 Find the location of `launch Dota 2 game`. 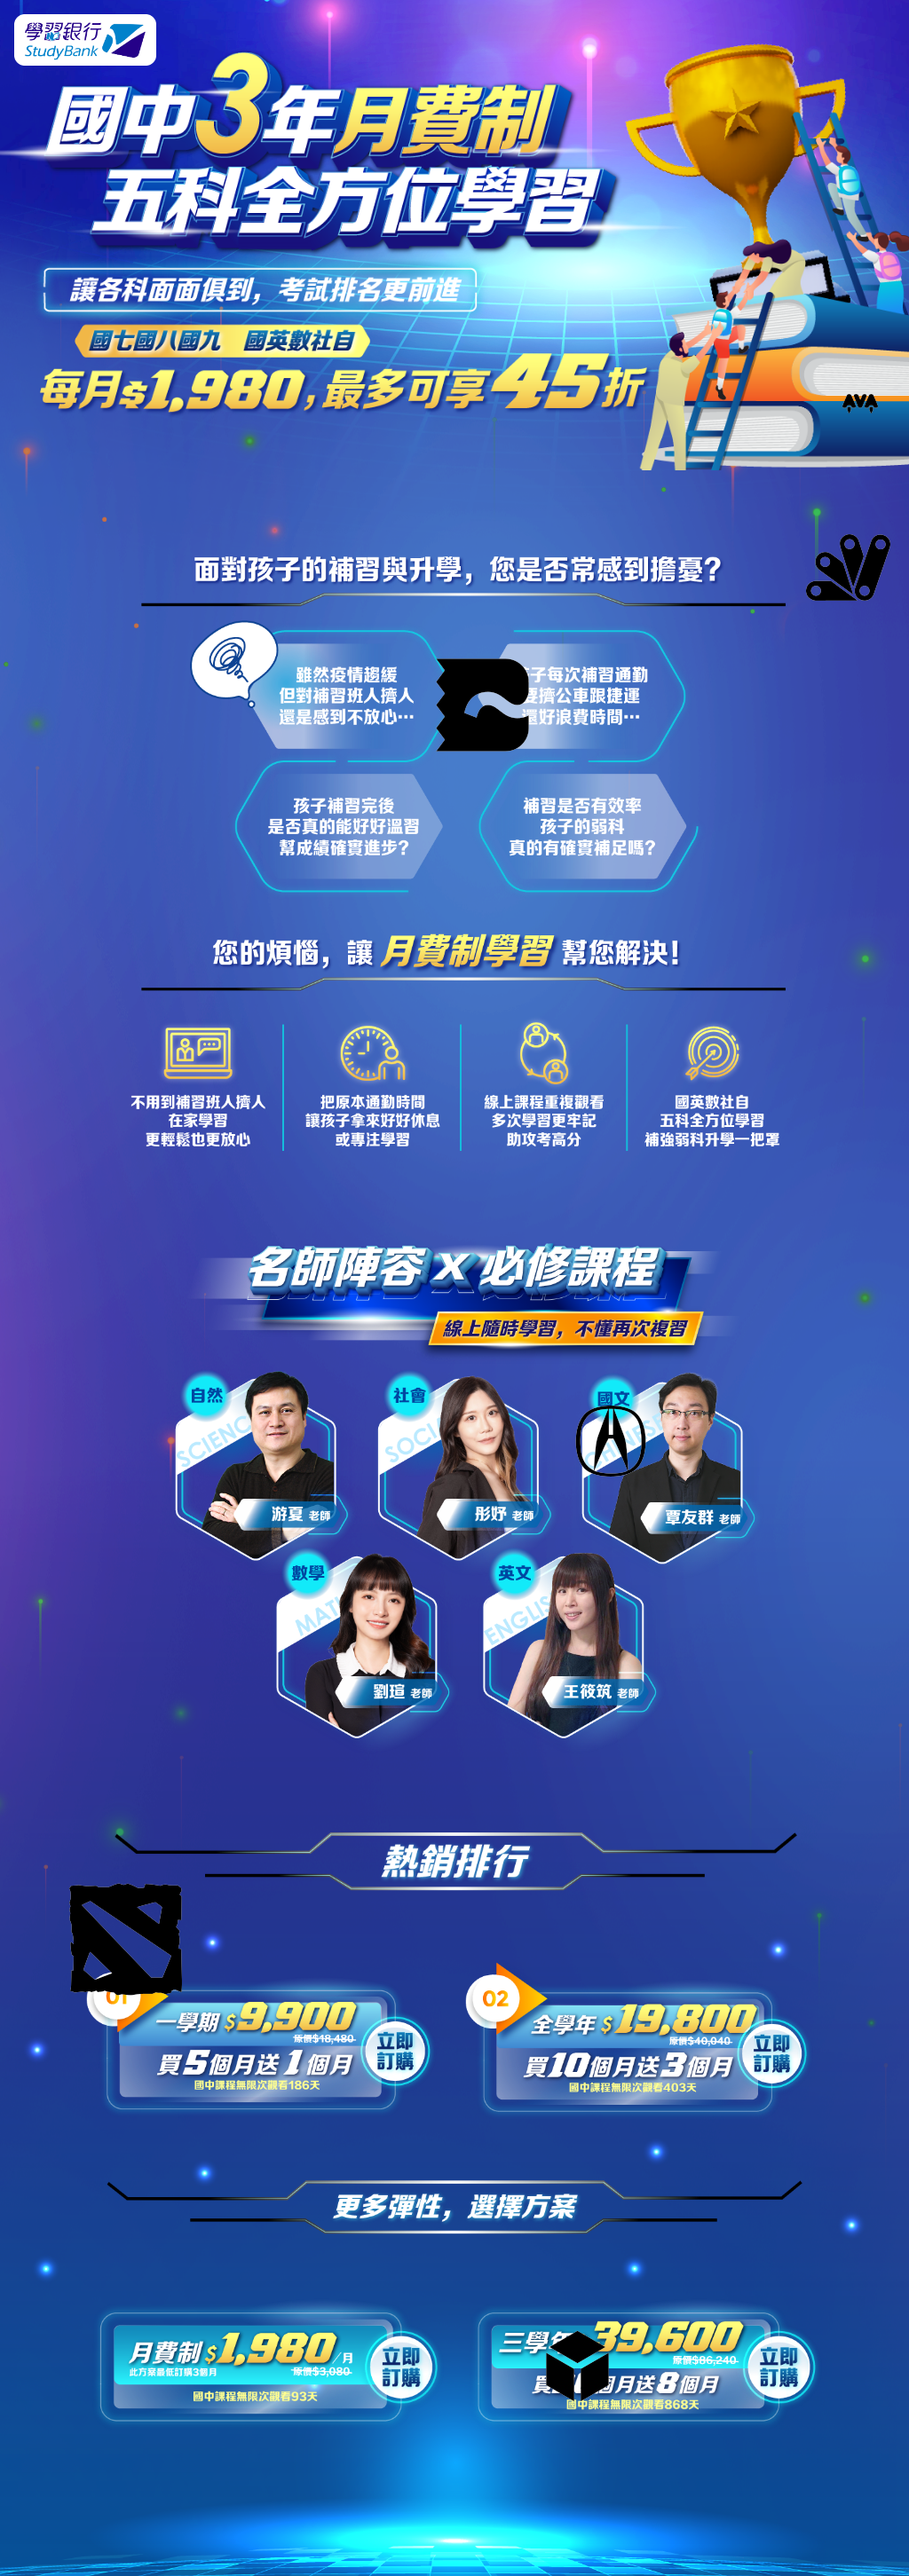

launch Dota 2 game is located at coordinates (125, 1939).